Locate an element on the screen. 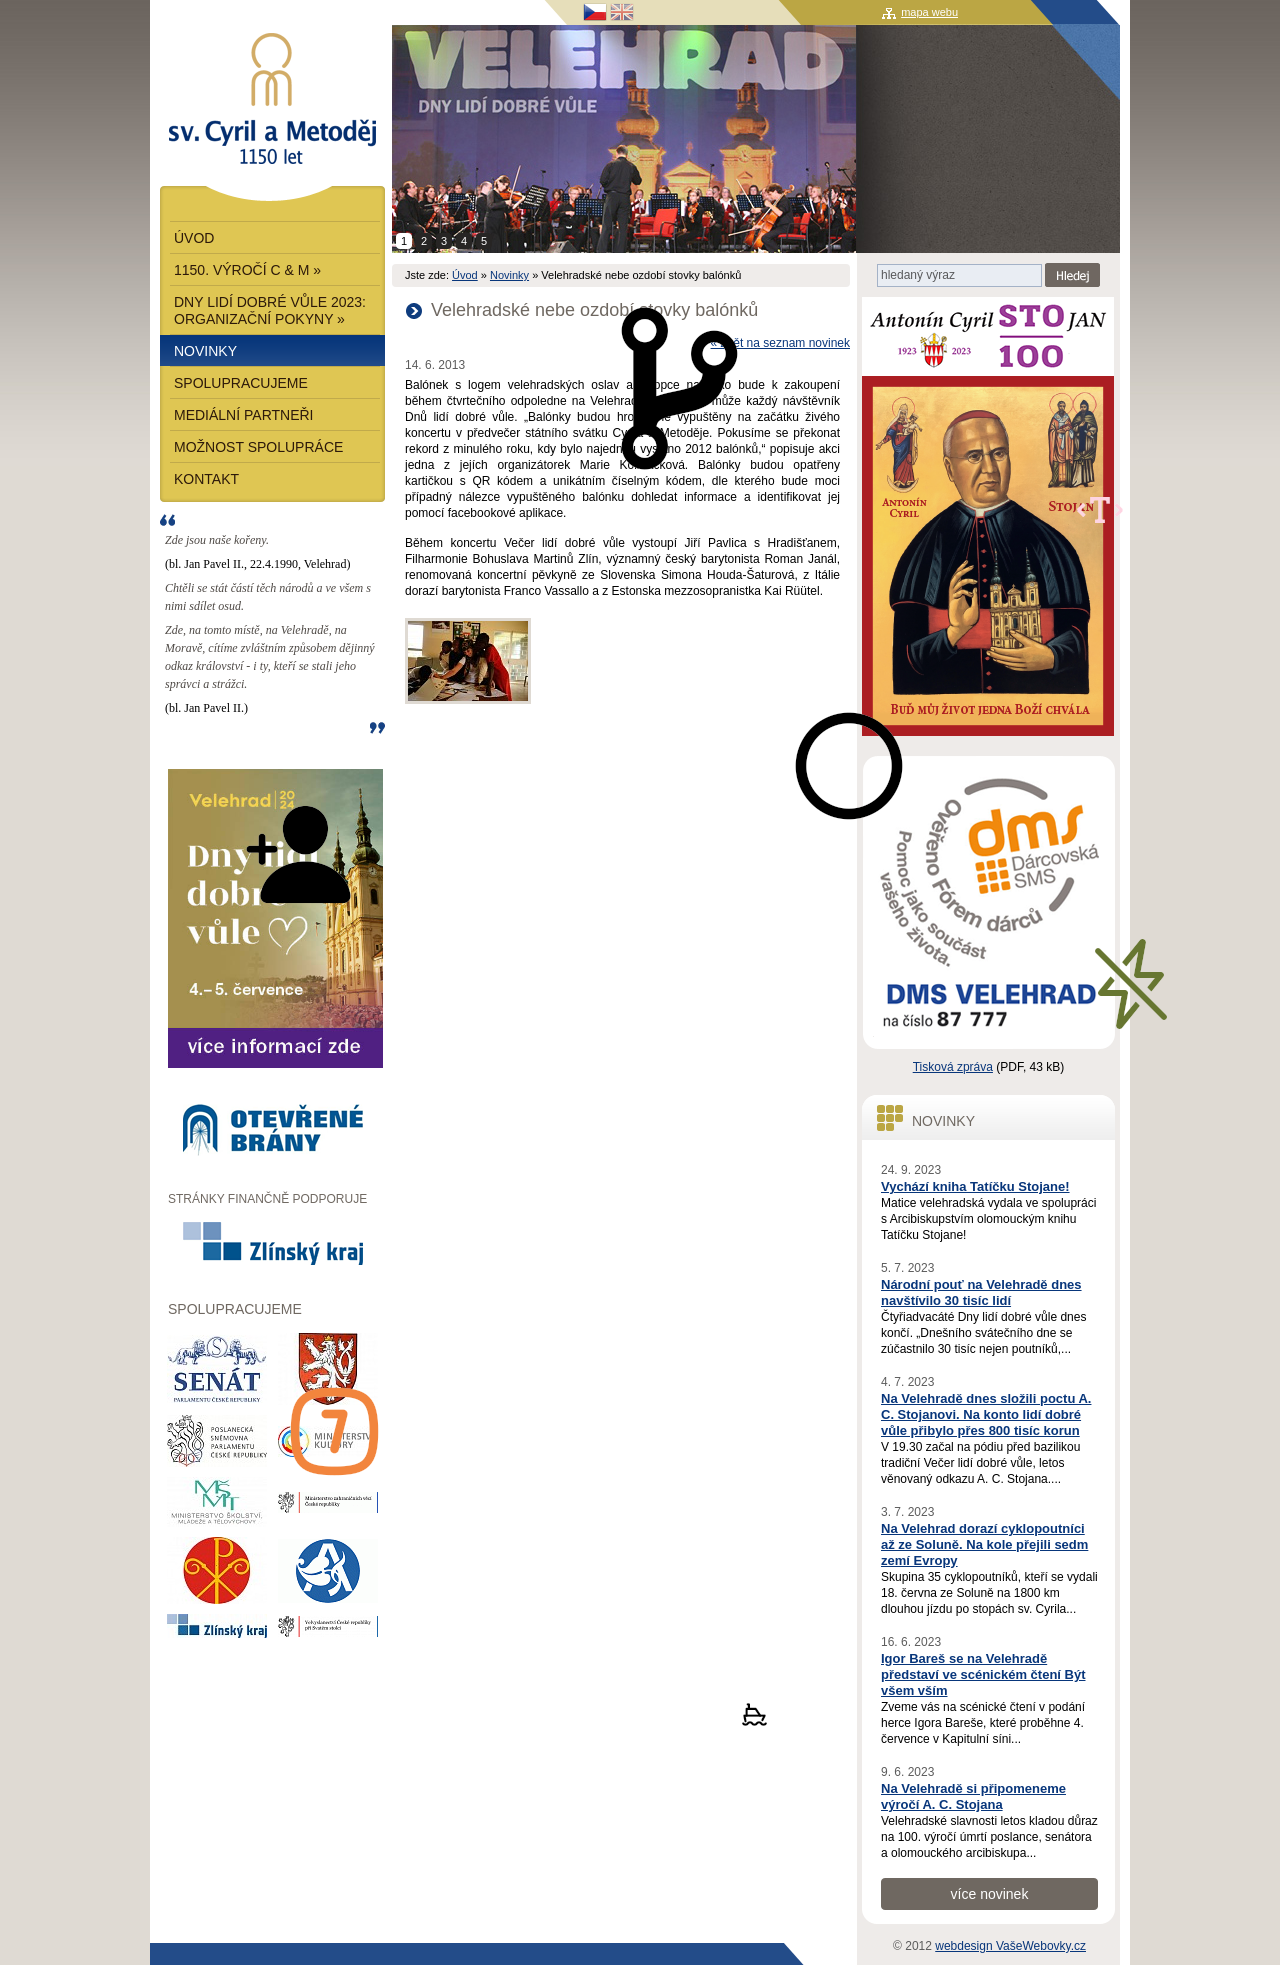 The height and width of the screenshot is (1965, 1280). indicates step 7 in a multi-step process is located at coordinates (334, 1431).